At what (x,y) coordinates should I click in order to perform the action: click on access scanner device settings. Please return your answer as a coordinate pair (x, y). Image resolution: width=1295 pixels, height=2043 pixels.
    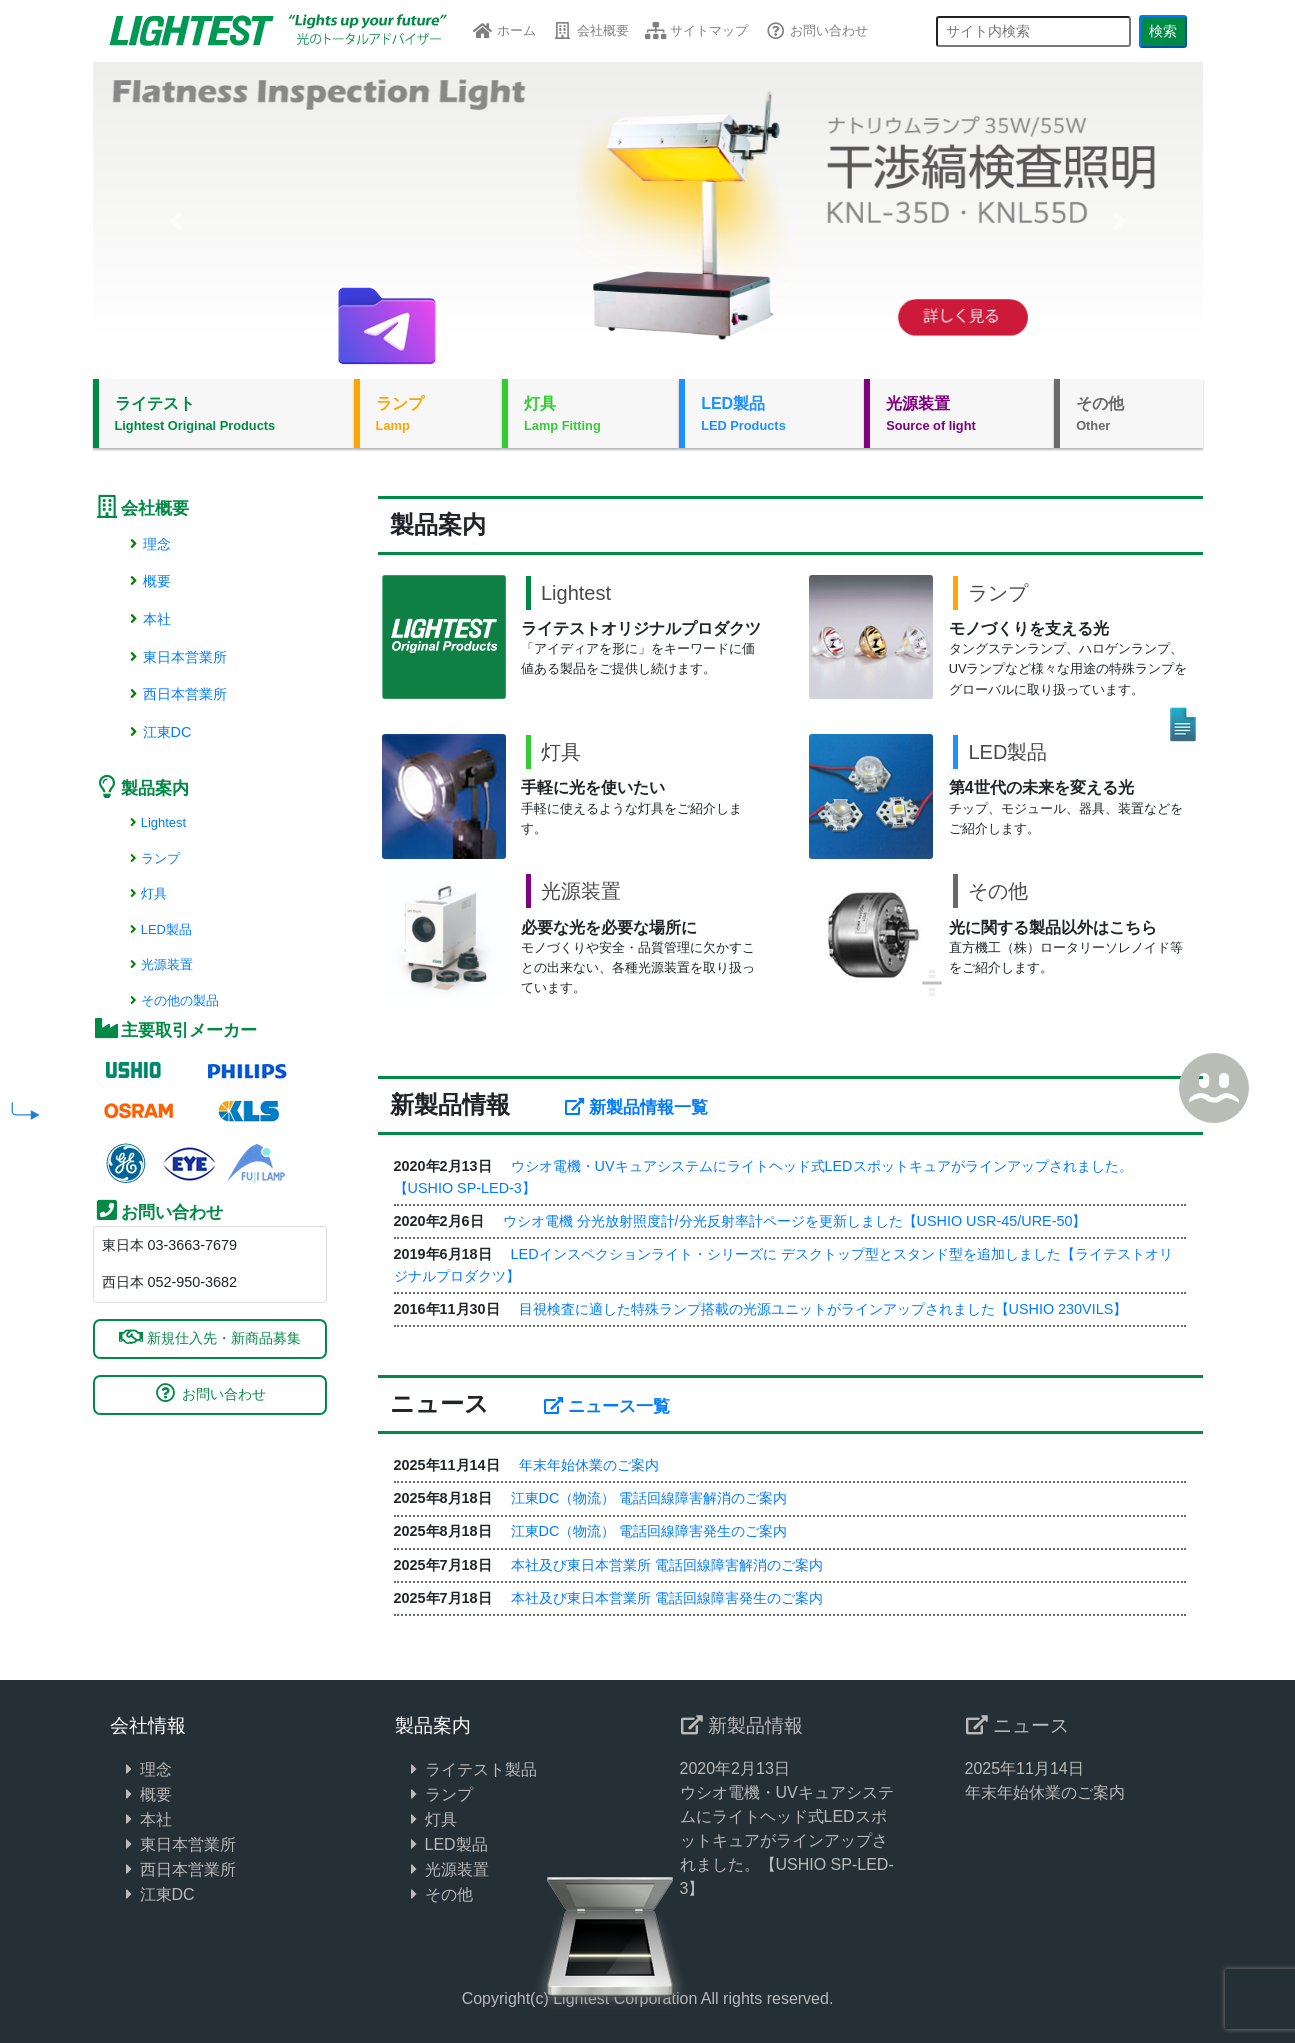
    Looking at the image, I should click on (612, 1942).